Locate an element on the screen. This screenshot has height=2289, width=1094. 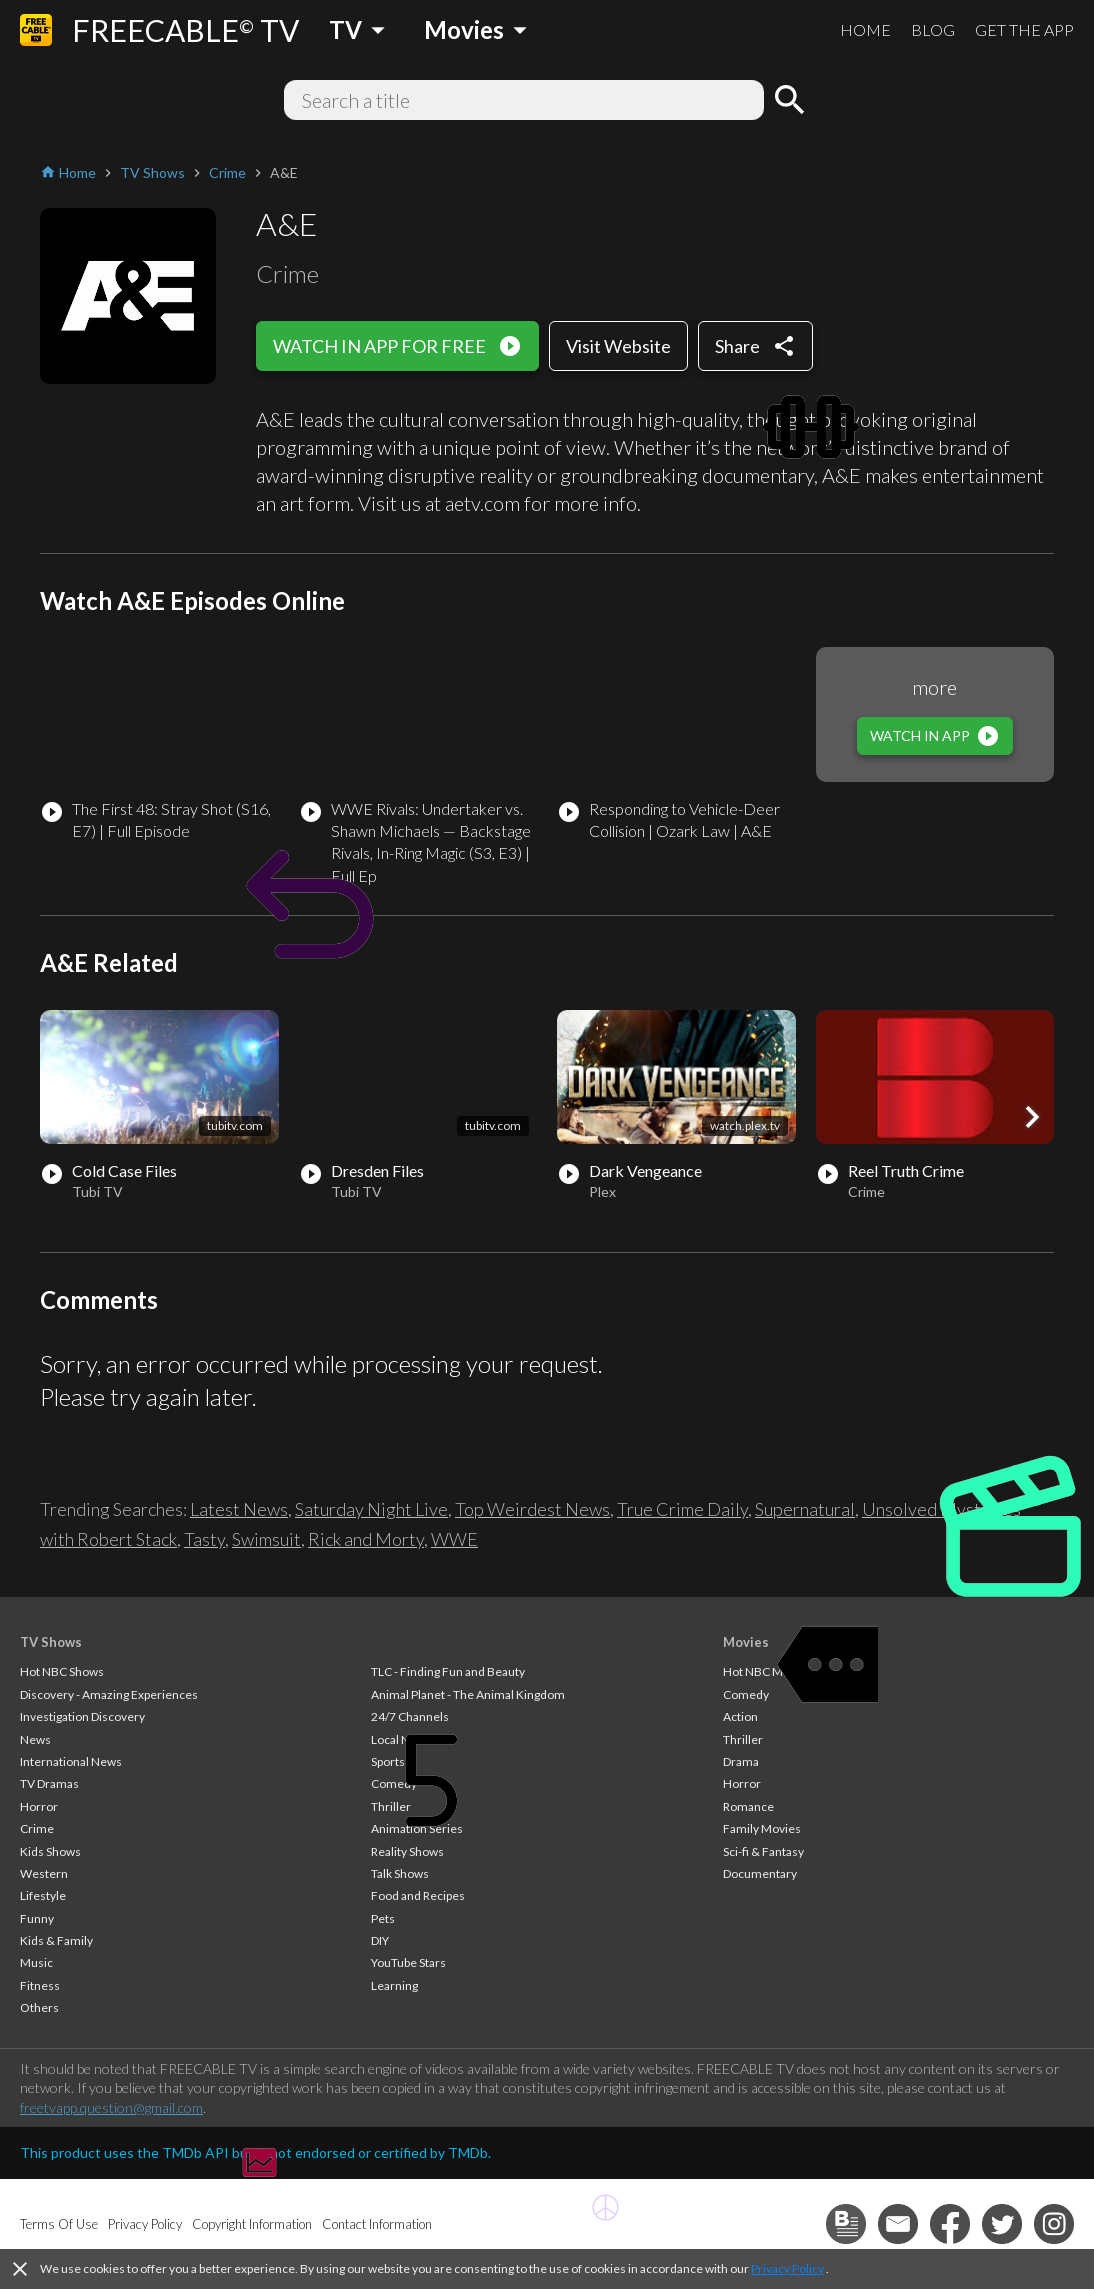
access workout or fitness features is located at coordinates (811, 427).